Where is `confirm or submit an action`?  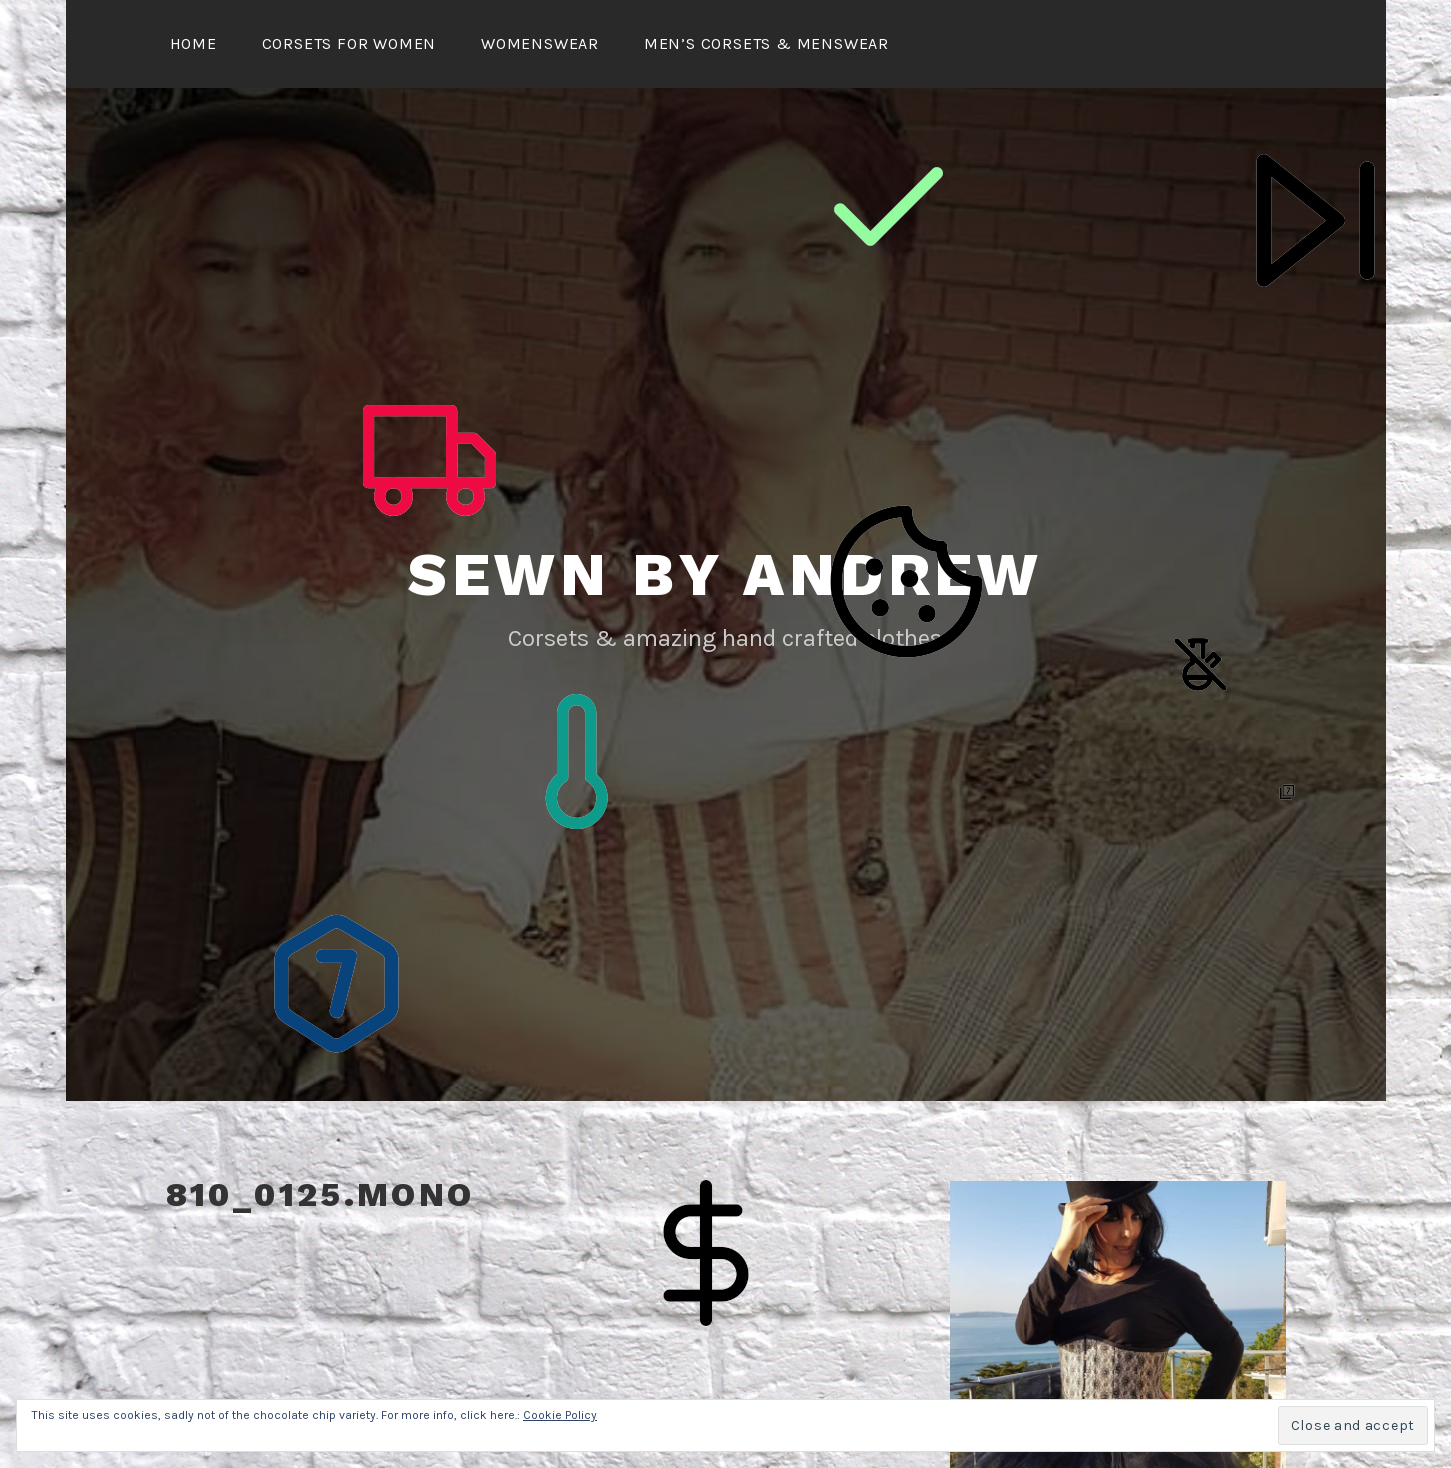
confirm or submit an action is located at coordinates (888, 209).